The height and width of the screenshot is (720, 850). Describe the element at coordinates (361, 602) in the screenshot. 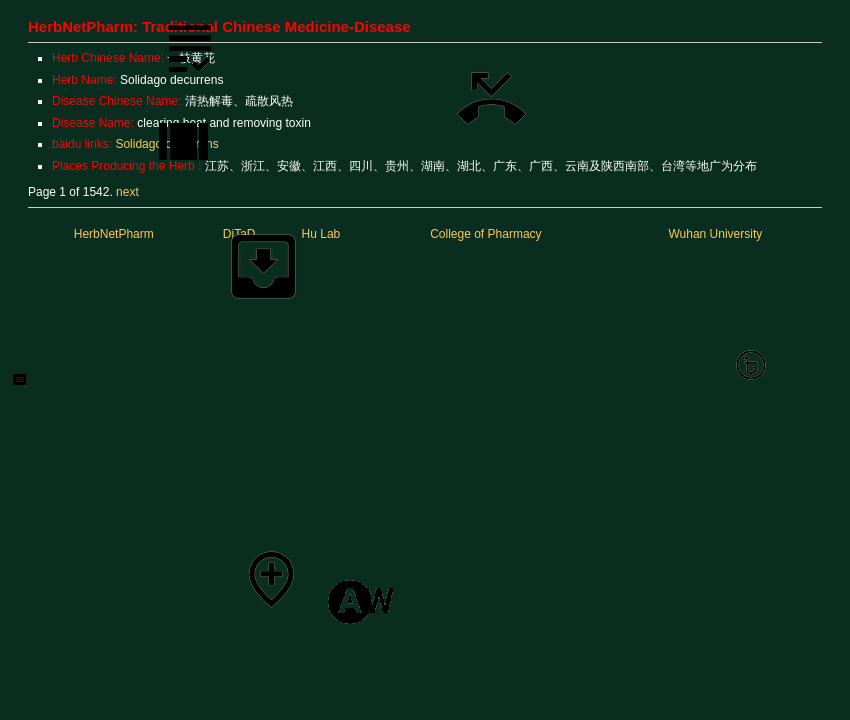

I see `enable auto white balance` at that location.